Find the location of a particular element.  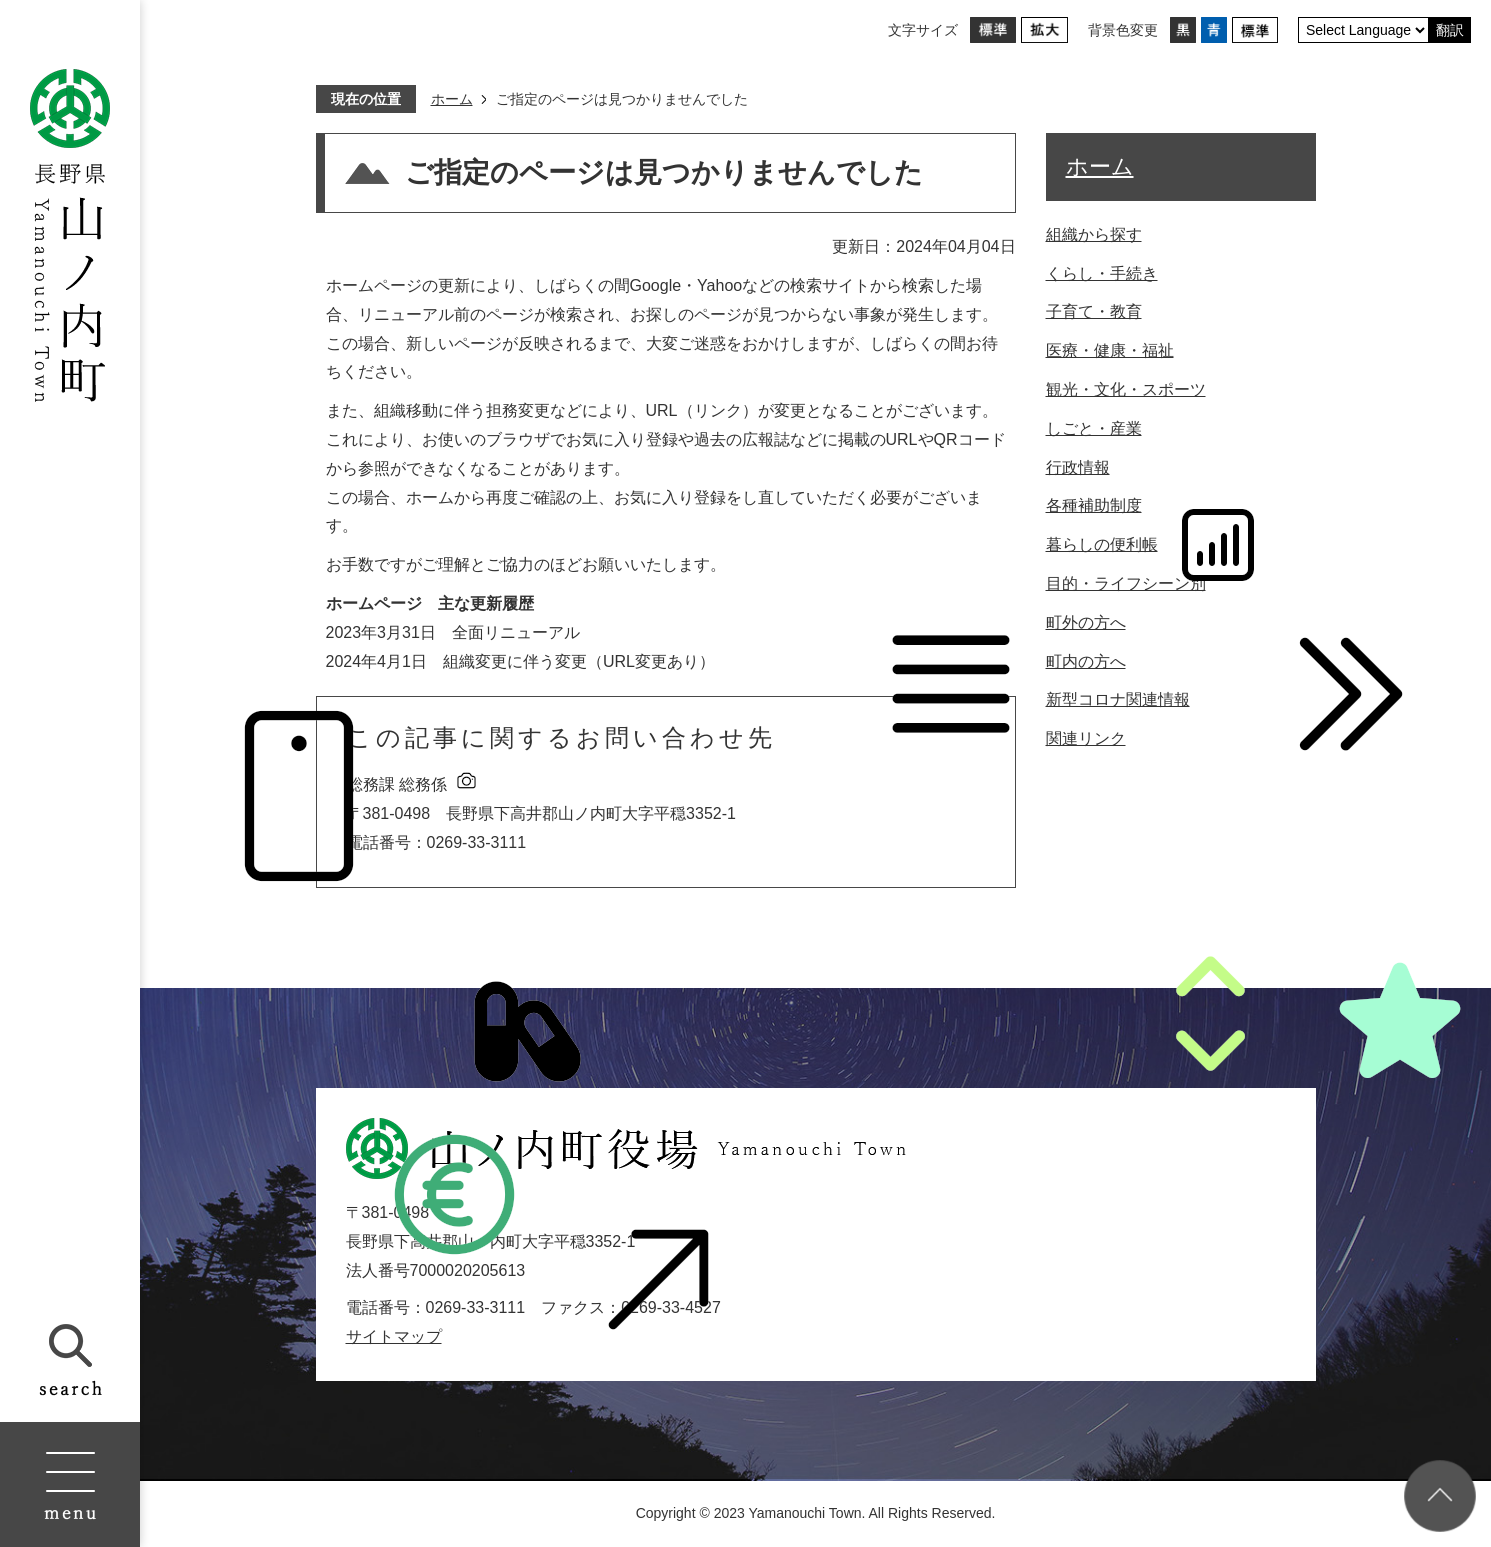

open link in new tab or window is located at coordinates (658, 1279).